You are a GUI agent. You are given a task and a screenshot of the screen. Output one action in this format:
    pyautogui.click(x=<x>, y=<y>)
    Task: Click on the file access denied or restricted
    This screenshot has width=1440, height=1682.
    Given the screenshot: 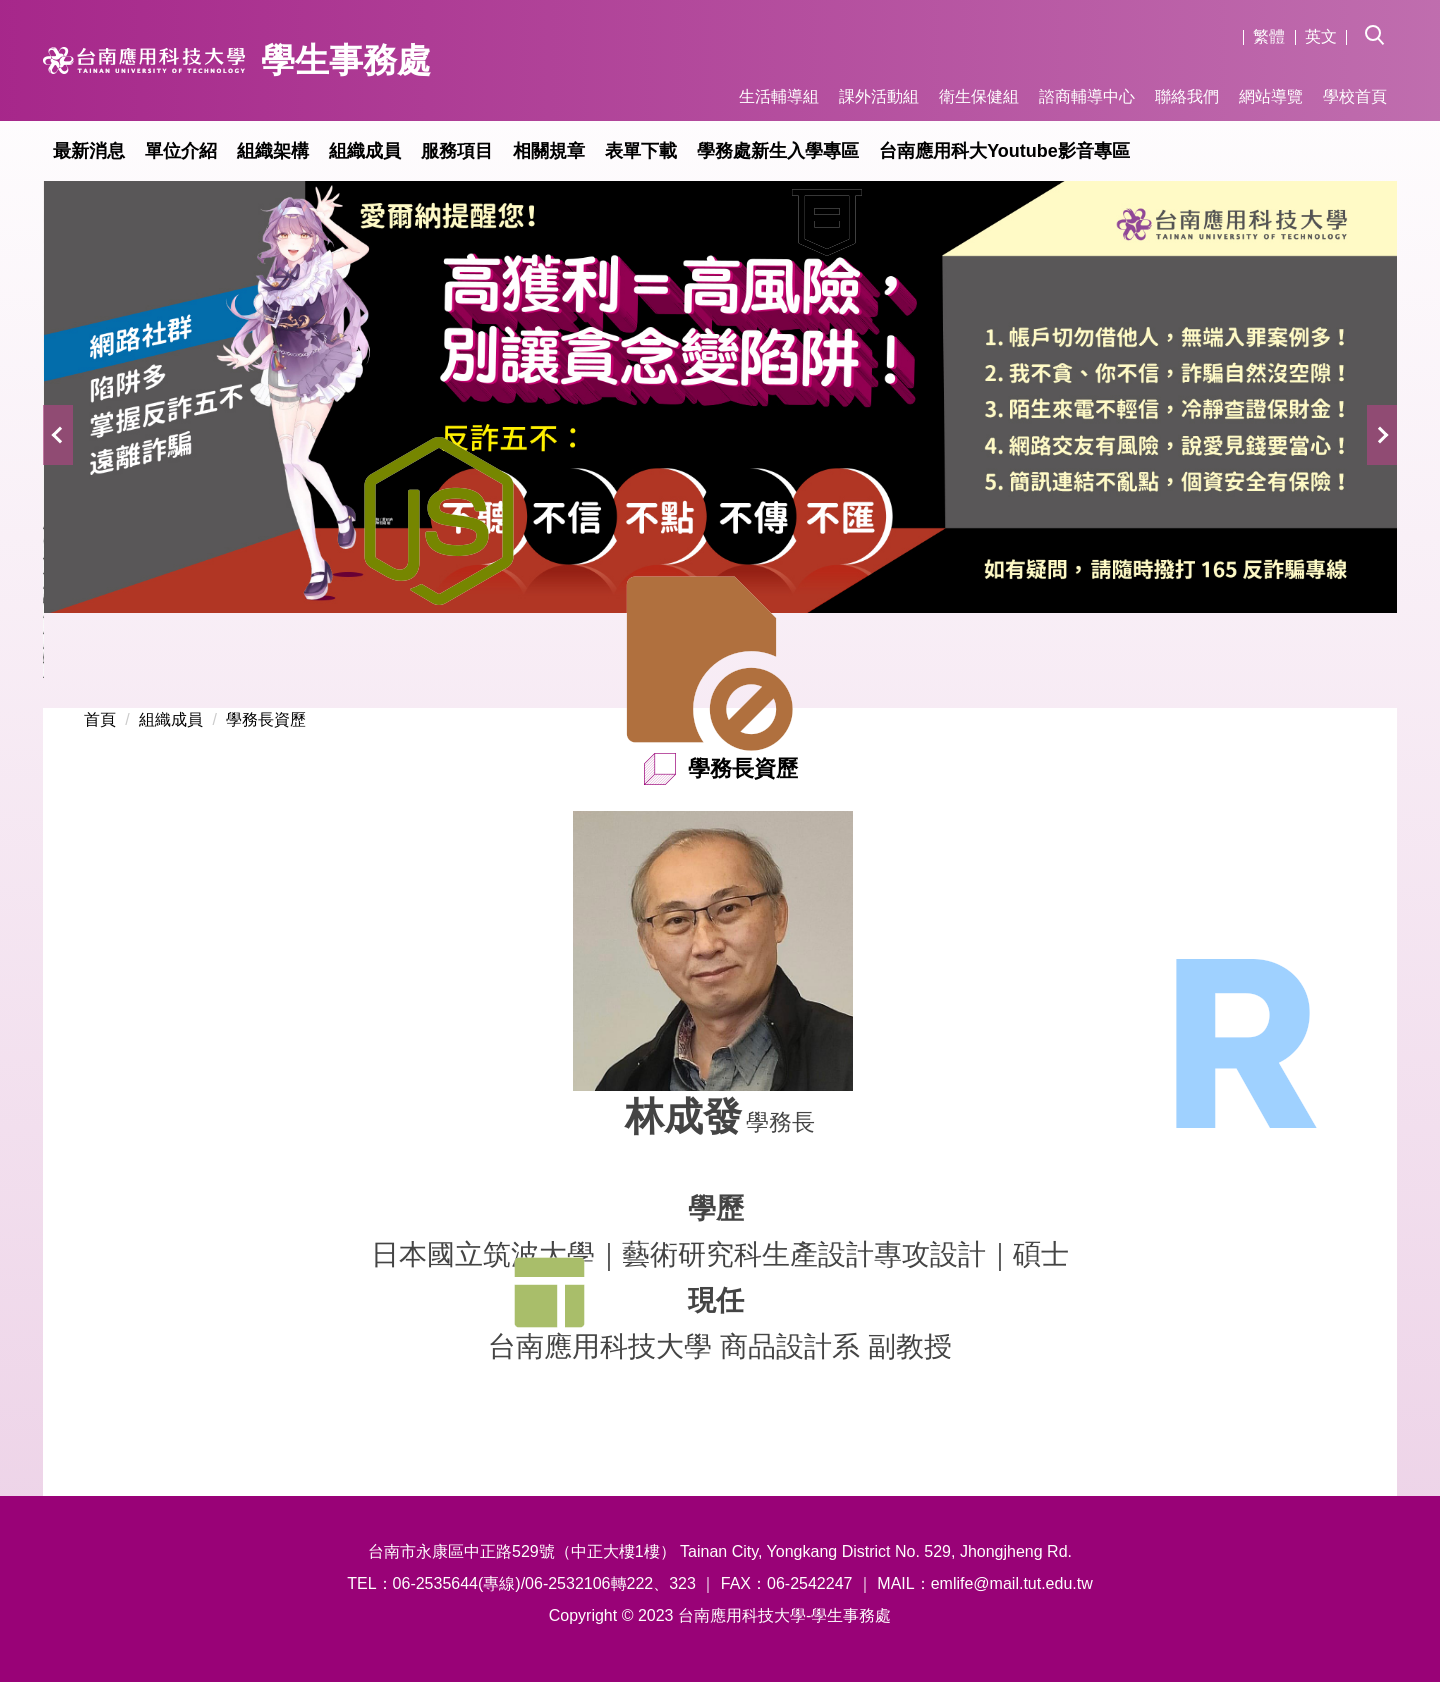 What is the action you would take?
    pyautogui.click(x=701, y=659)
    